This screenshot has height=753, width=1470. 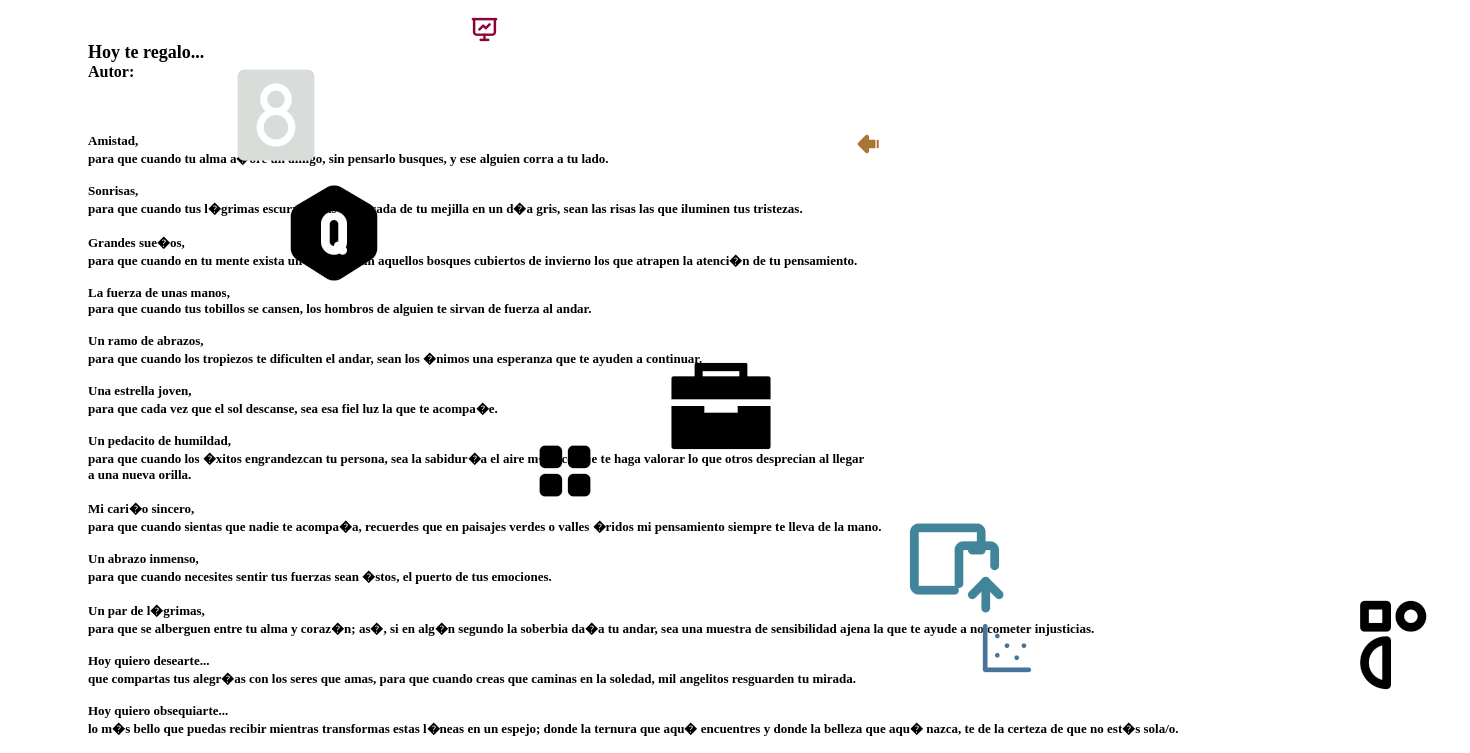 I want to click on access work or business-related content, so click(x=721, y=406).